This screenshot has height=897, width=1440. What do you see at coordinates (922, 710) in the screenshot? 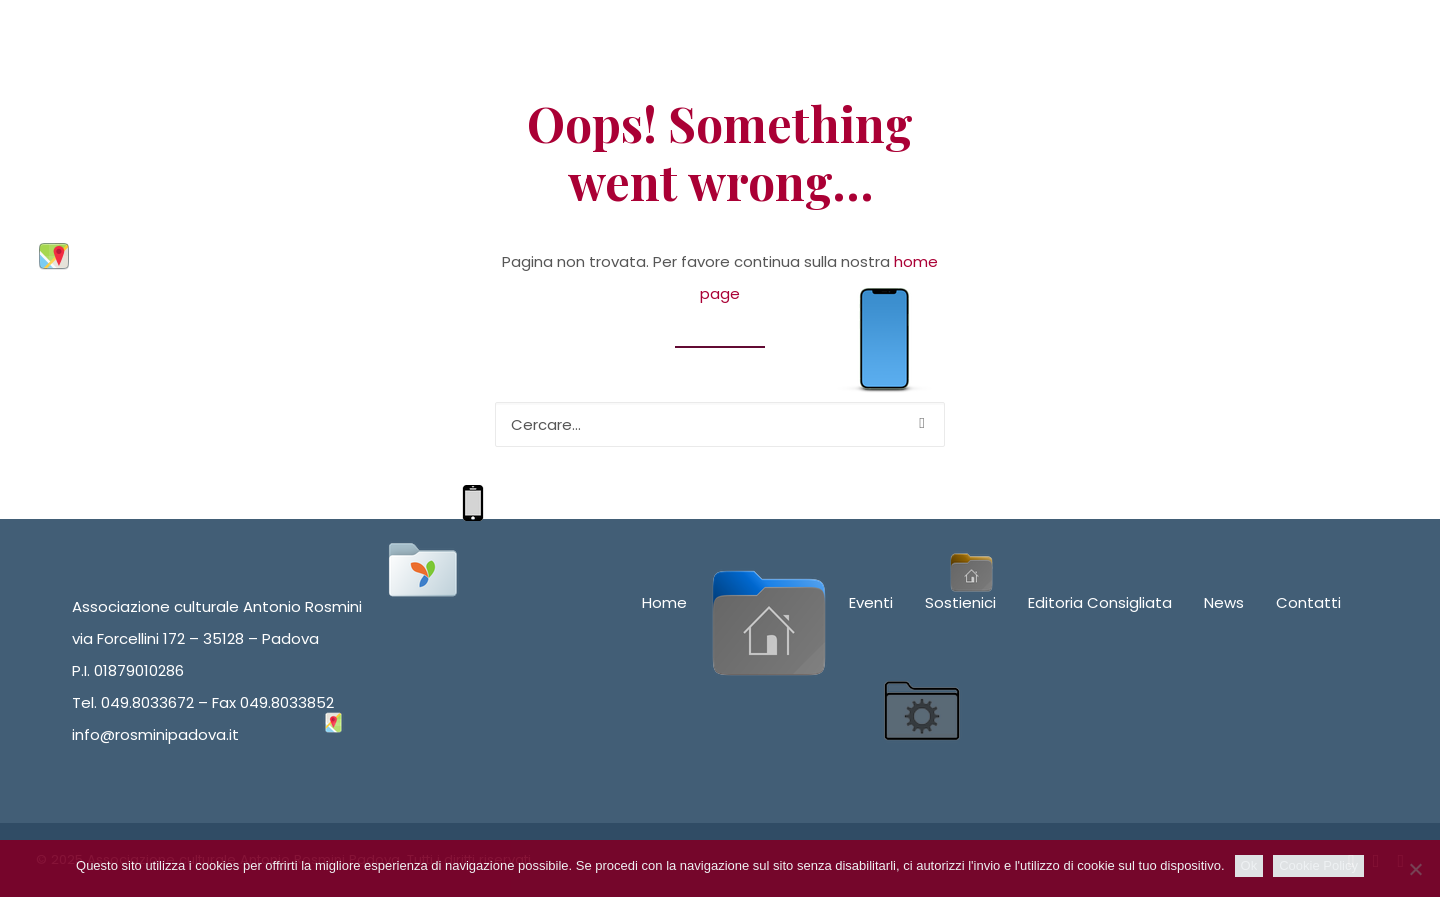
I see `access smart folder with automated mail rules` at bounding box center [922, 710].